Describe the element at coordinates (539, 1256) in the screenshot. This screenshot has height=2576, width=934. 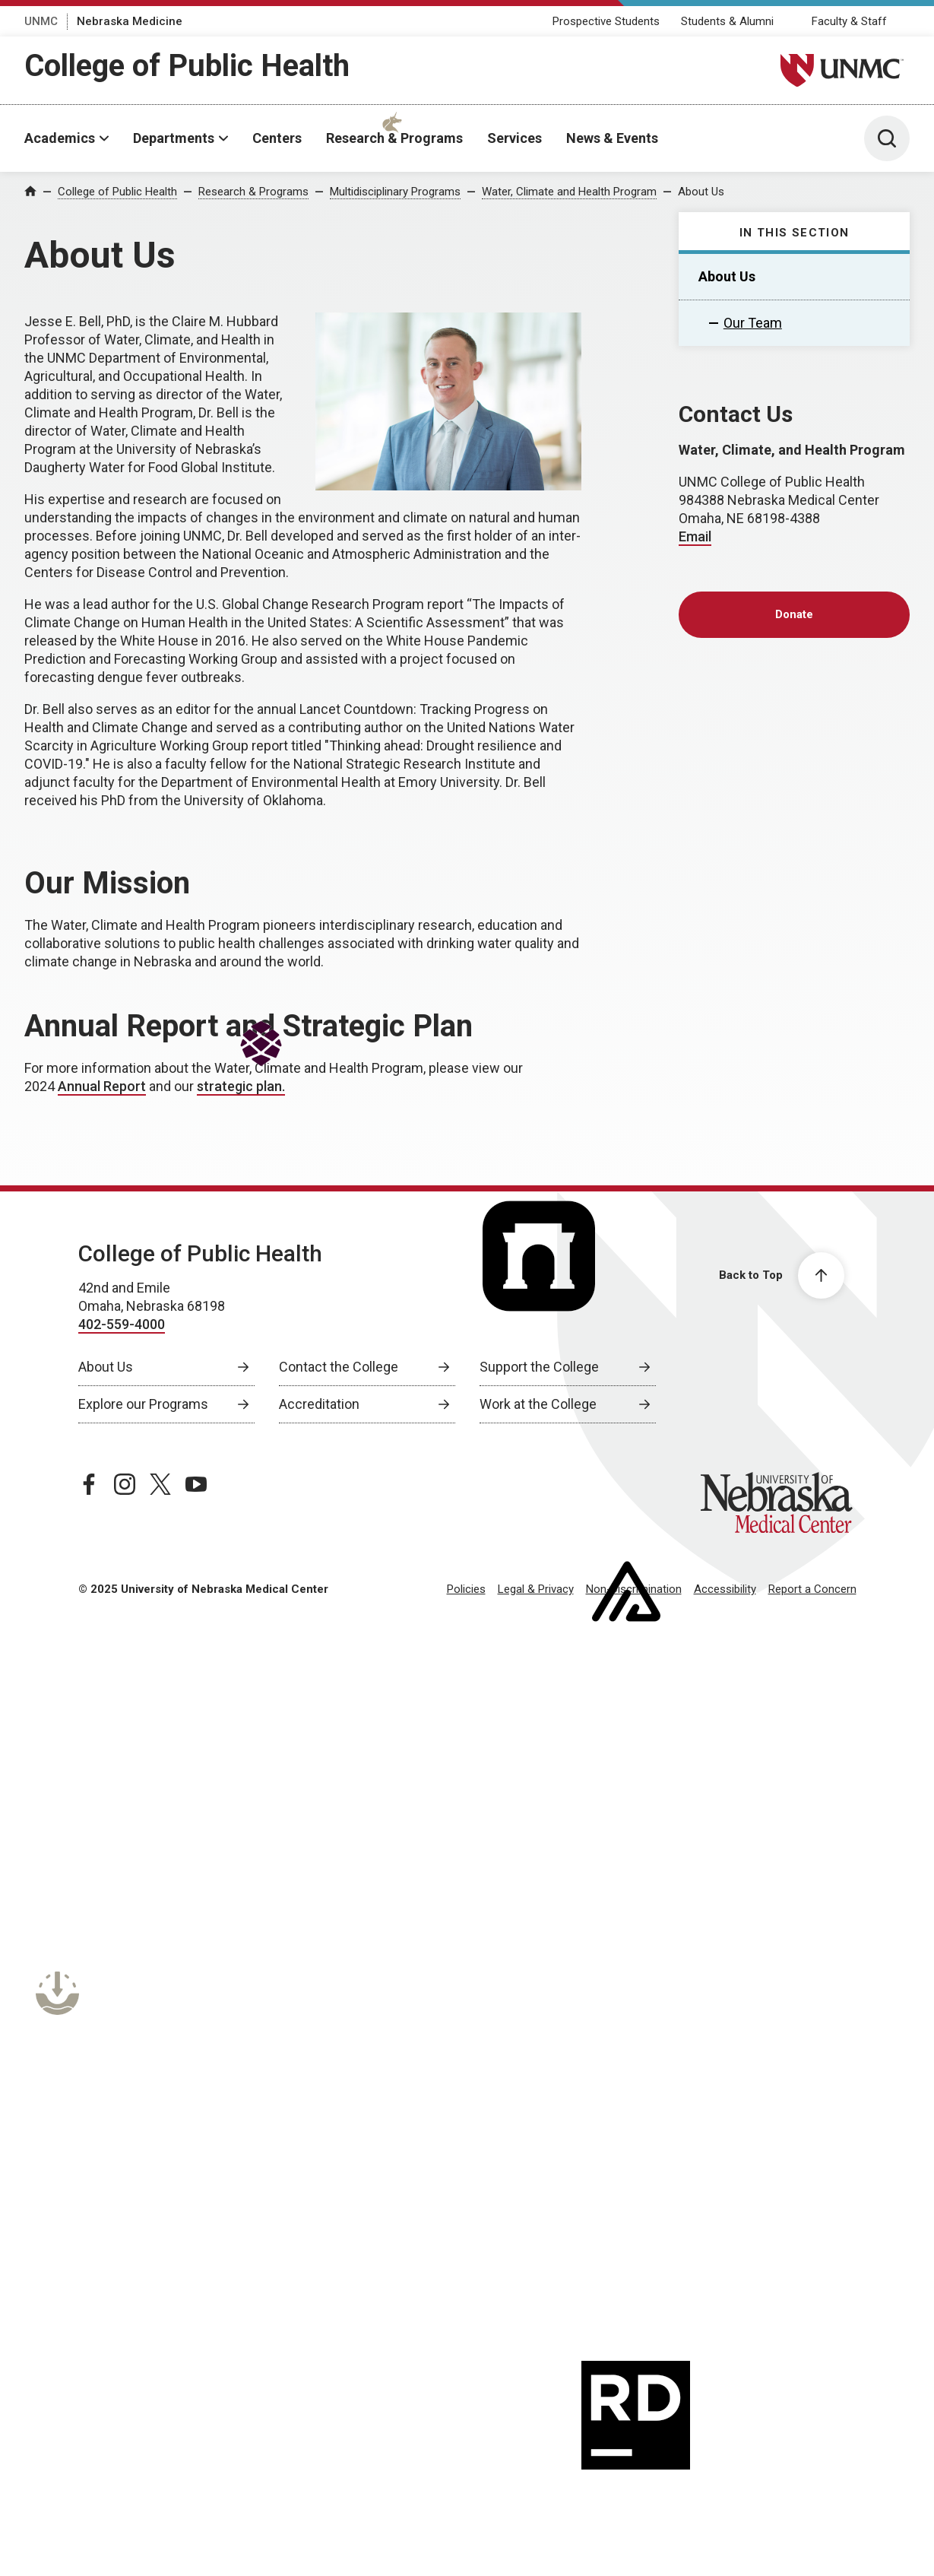
I see `open the Farcaster app` at that location.